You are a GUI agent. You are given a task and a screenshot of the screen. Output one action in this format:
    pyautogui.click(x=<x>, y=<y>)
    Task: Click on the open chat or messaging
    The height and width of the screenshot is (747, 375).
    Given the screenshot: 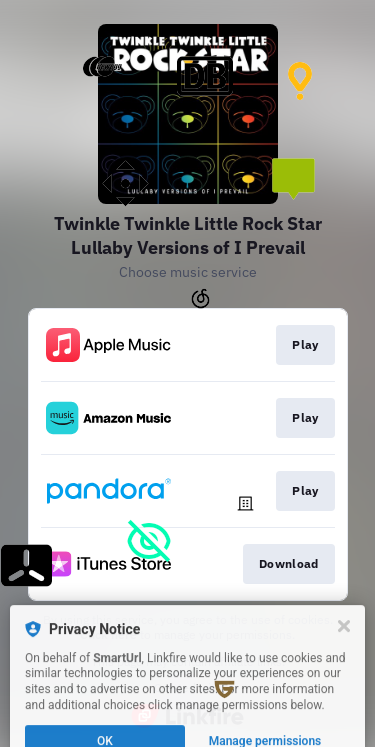 What is the action you would take?
    pyautogui.click(x=293, y=177)
    